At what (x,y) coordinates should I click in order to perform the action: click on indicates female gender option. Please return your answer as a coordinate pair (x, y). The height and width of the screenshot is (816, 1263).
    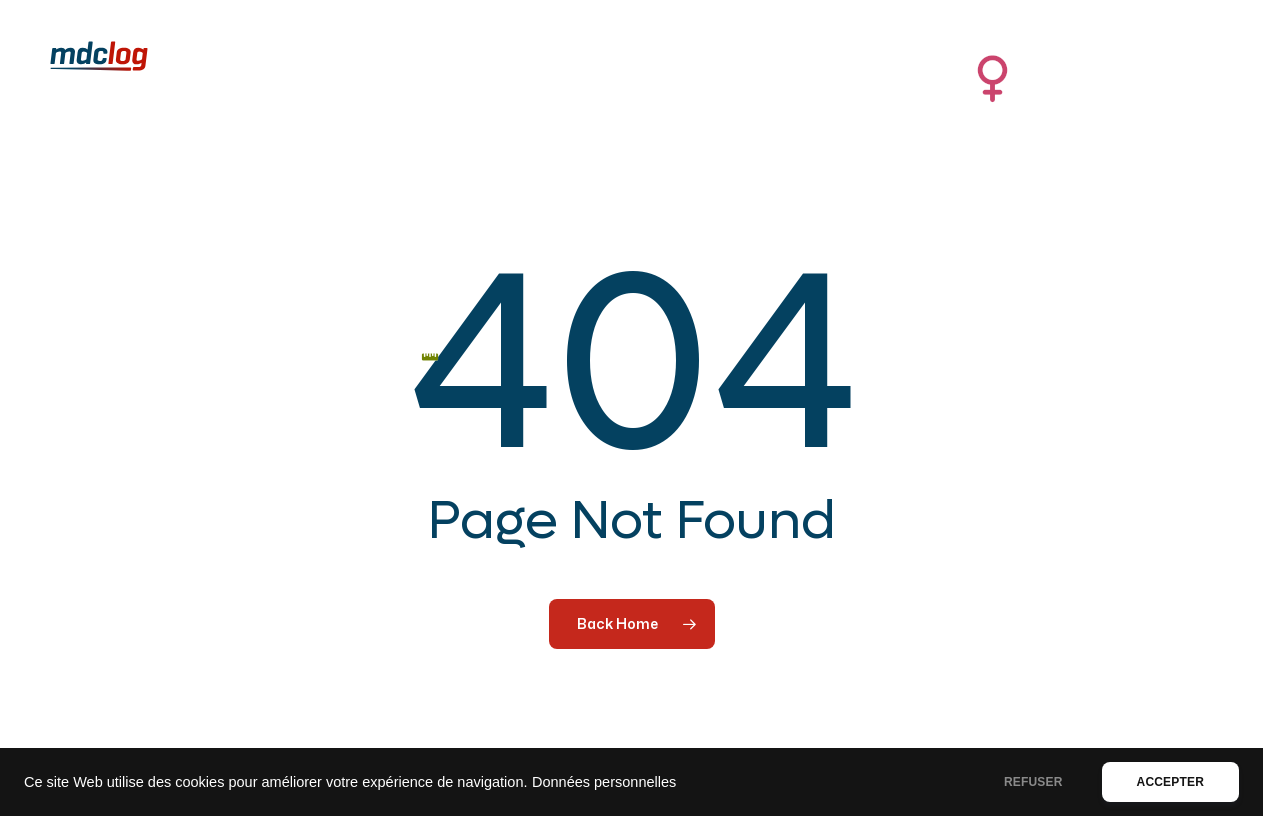
    Looking at the image, I should click on (992, 77).